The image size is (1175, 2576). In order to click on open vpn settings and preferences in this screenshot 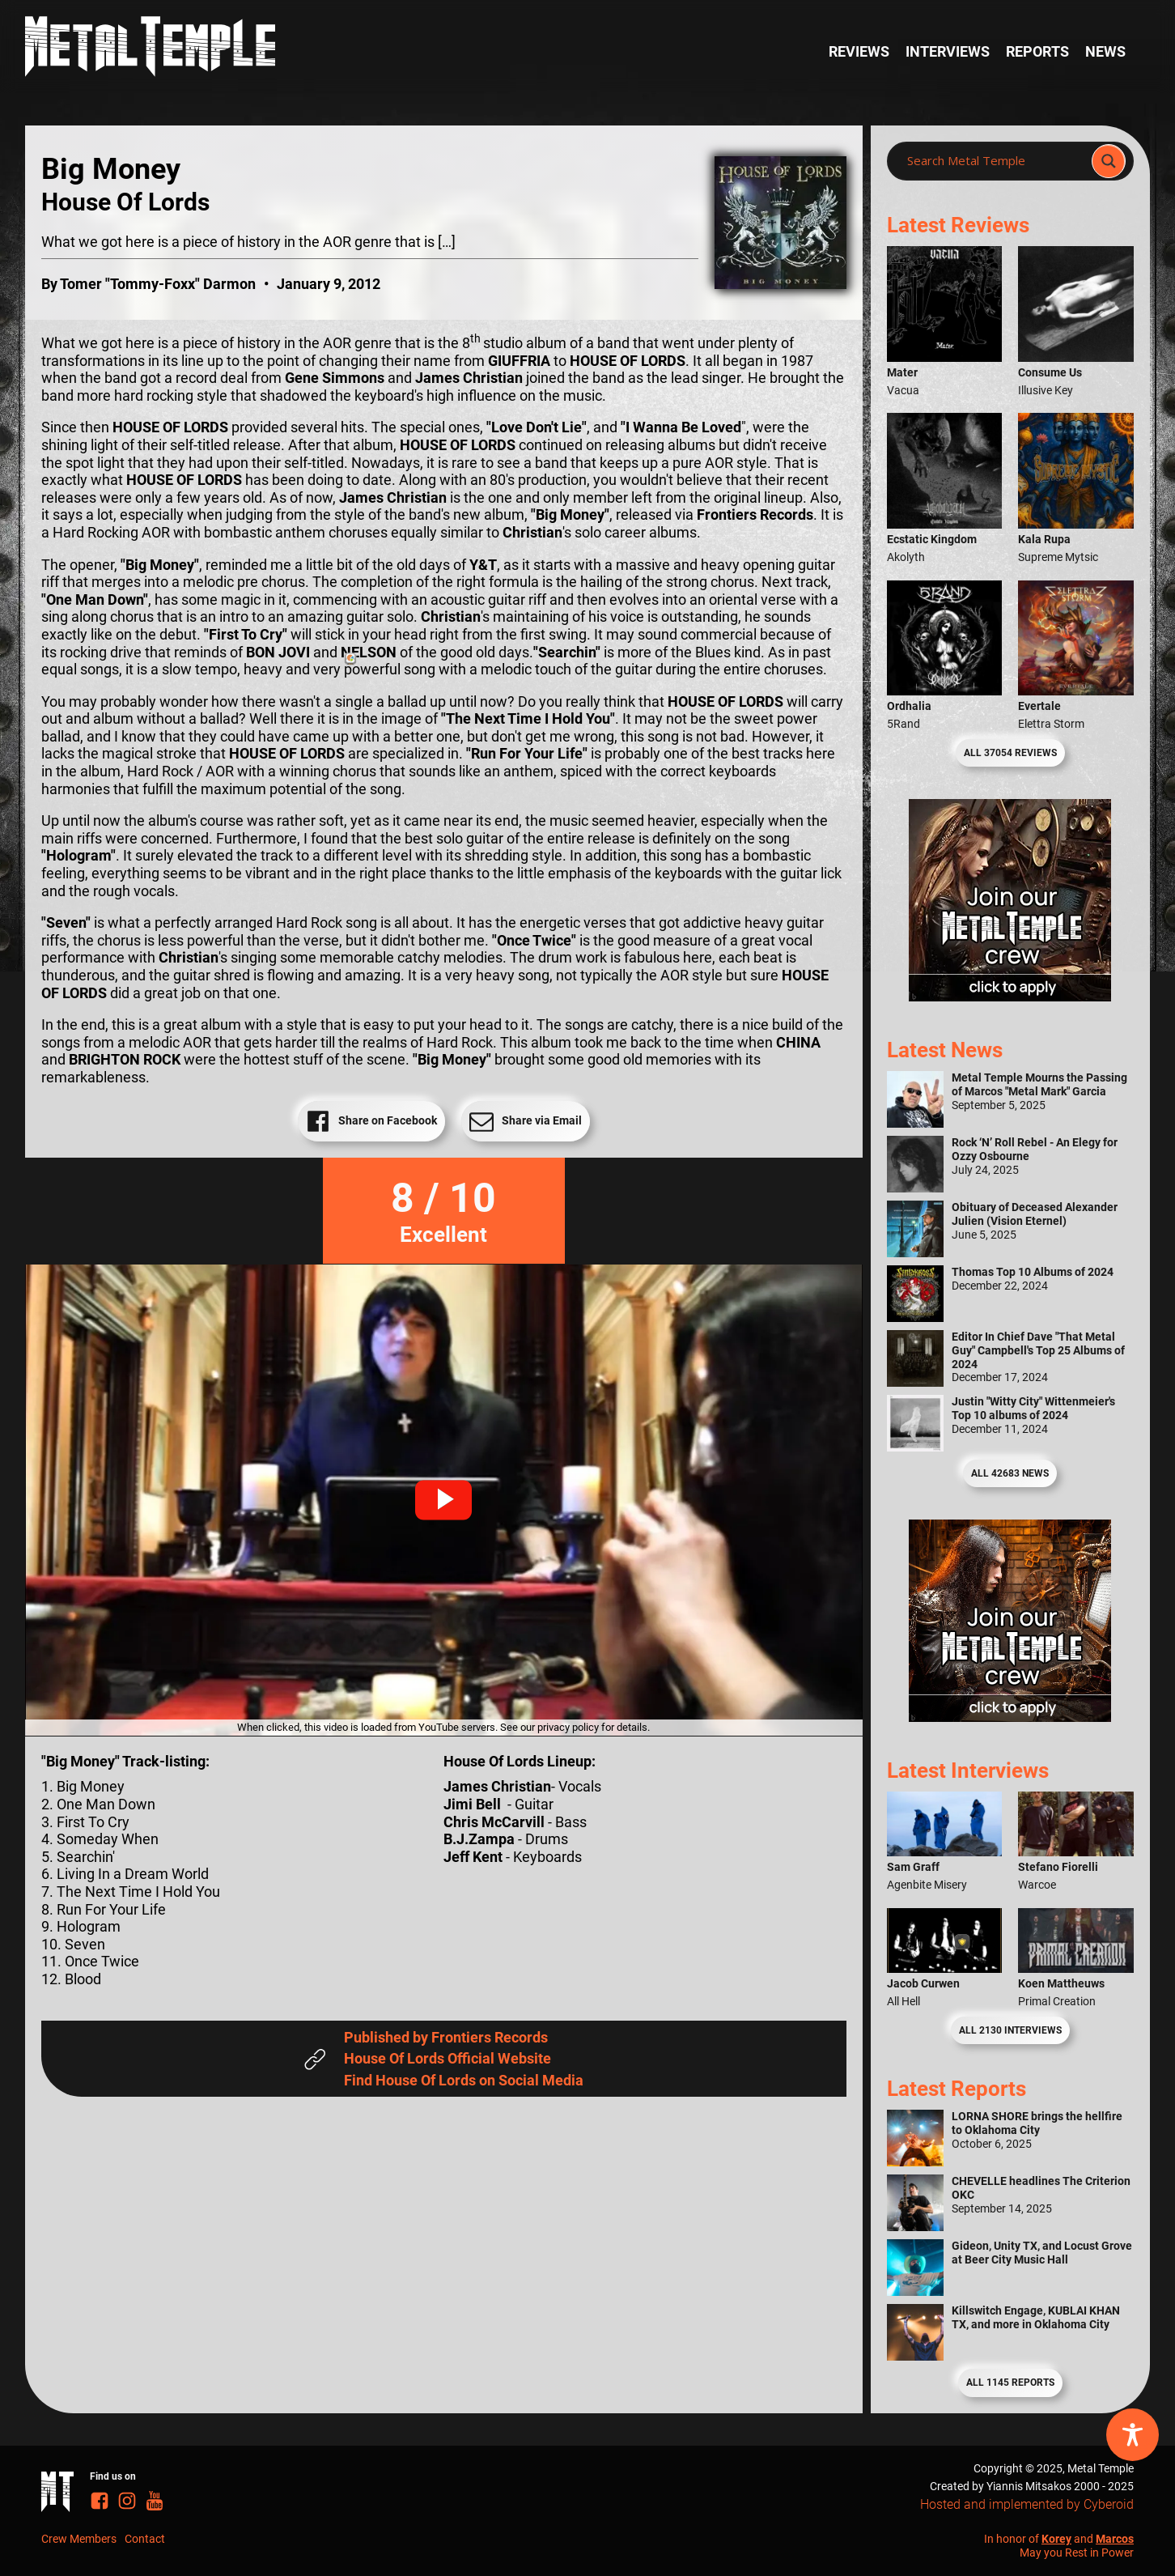, I will do `click(962, 1942)`.